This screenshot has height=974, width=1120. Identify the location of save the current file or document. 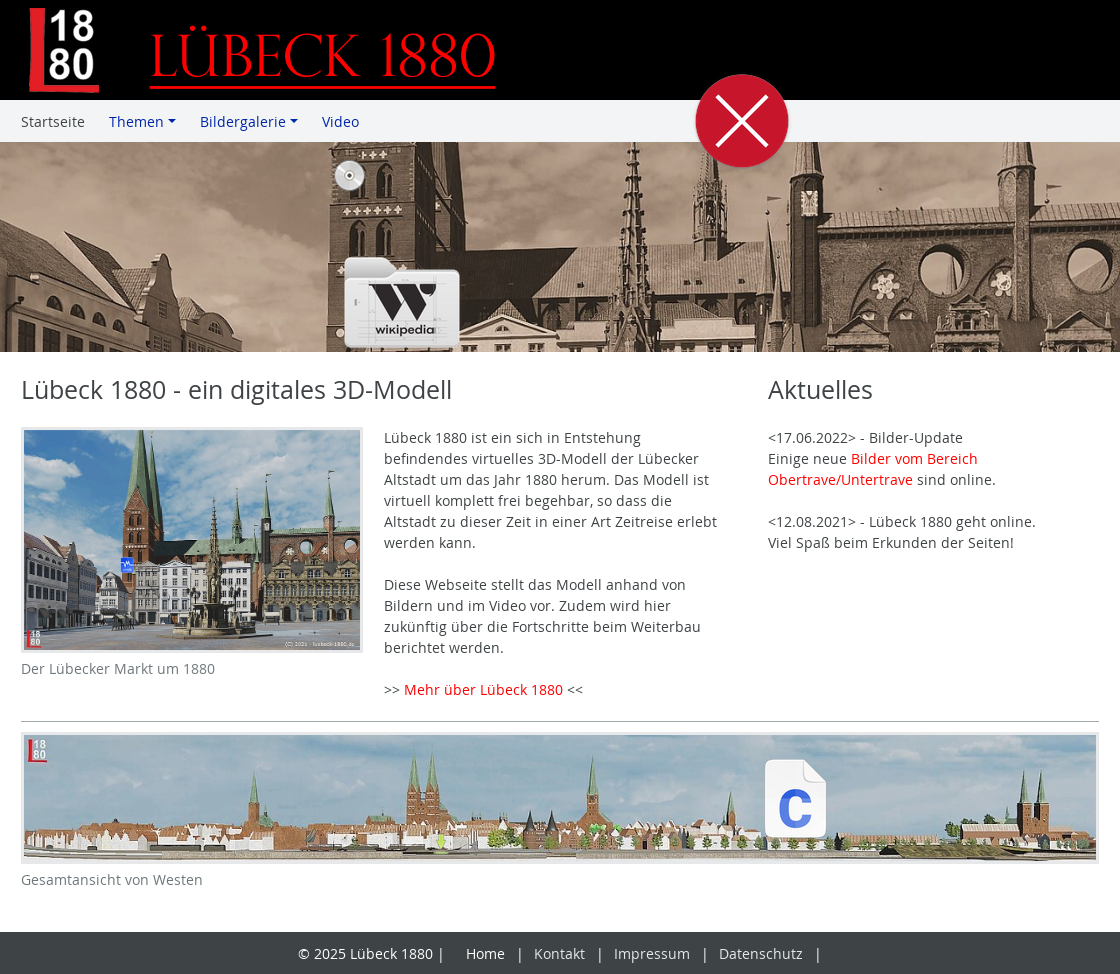
(441, 842).